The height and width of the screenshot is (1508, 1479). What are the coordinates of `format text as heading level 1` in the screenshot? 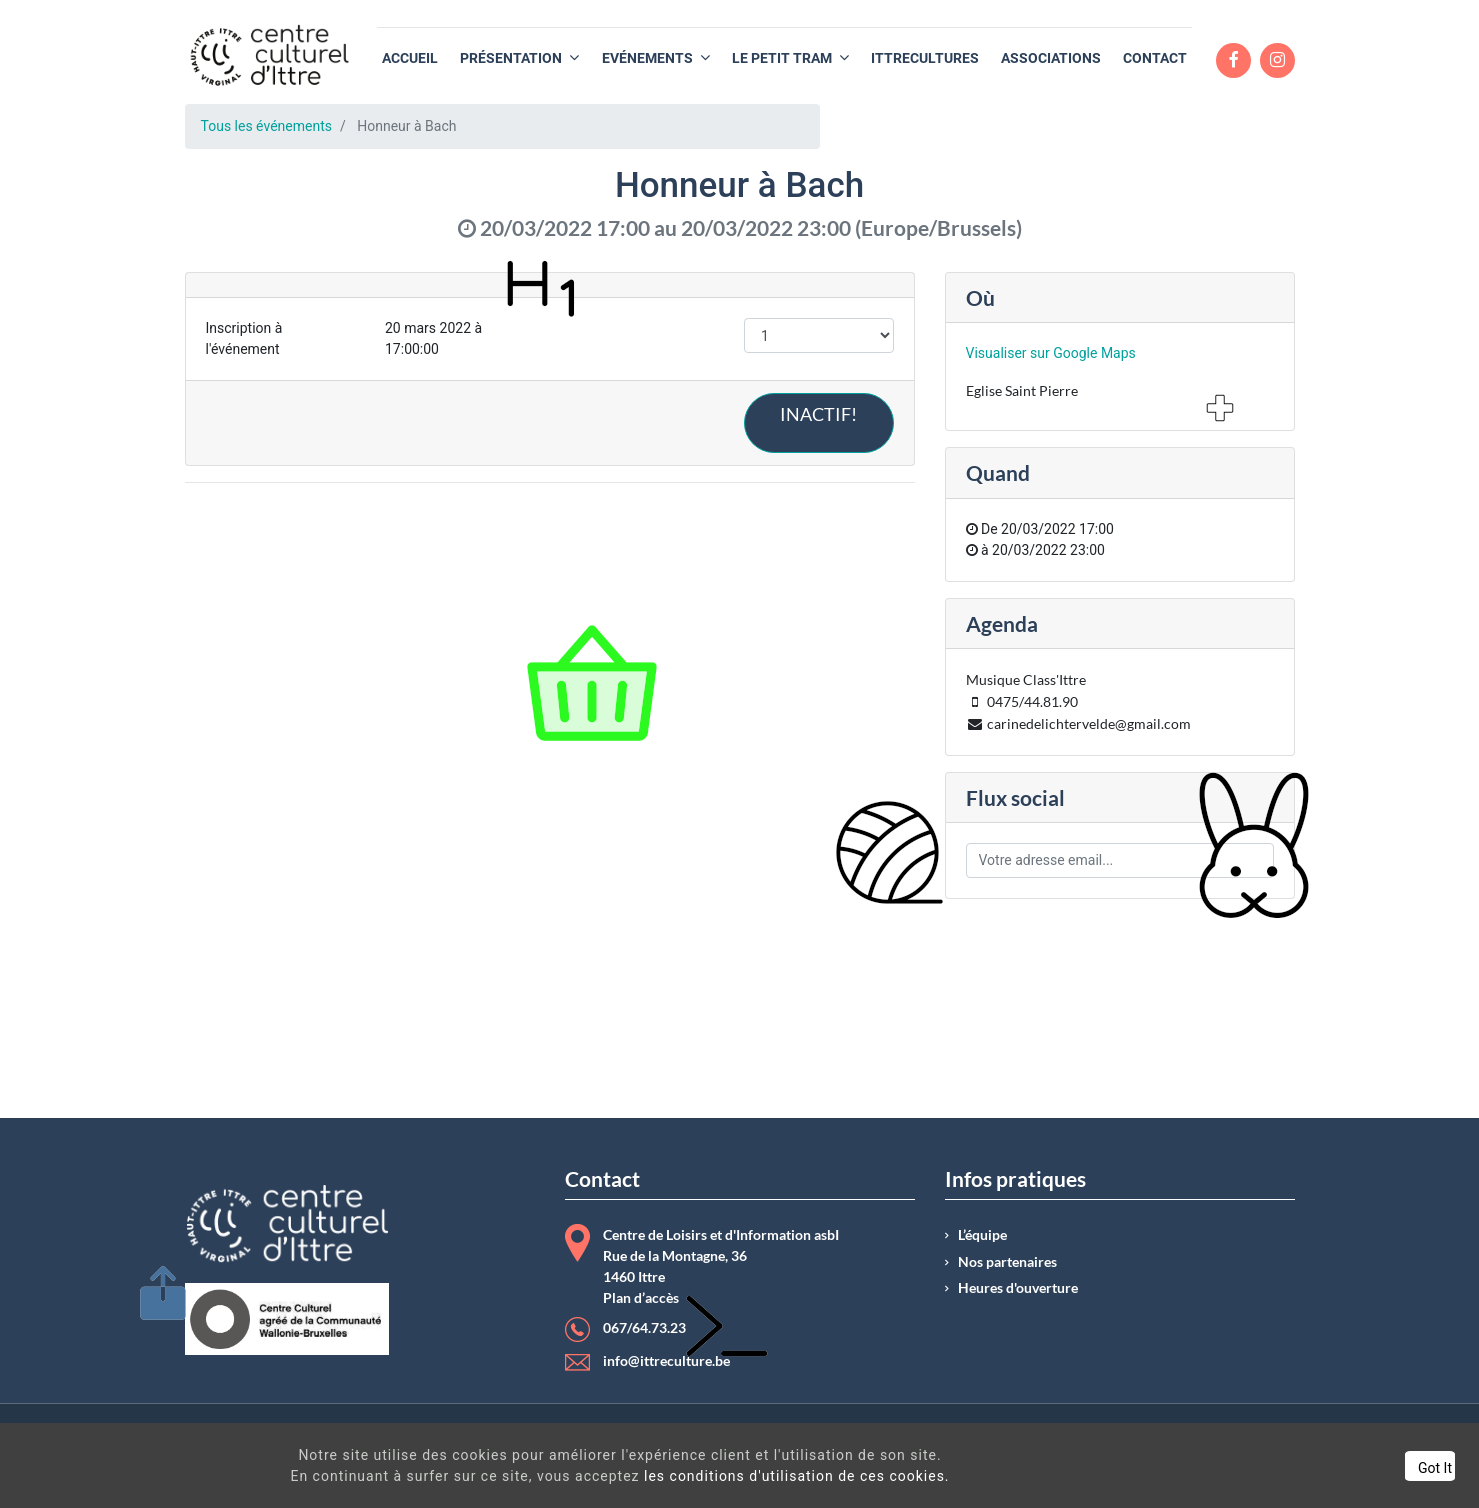 It's located at (539, 287).